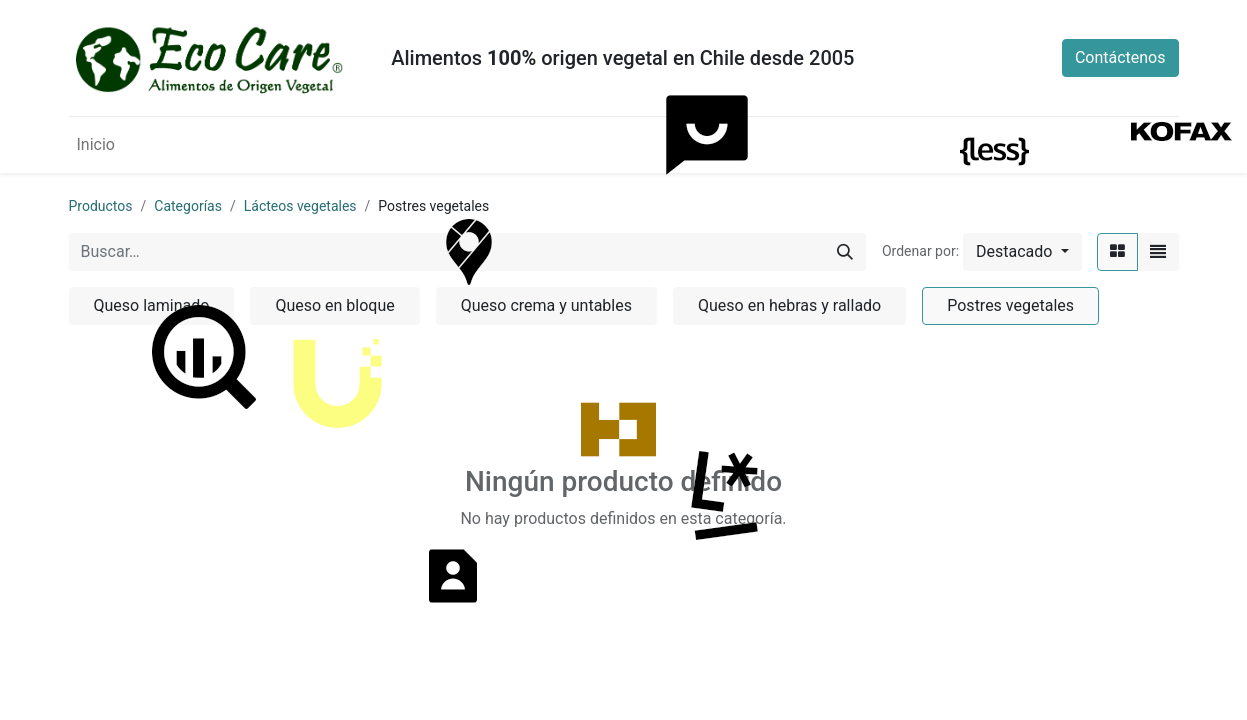  What do you see at coordinates (204, 357) in the screenshot?
I see `access Google BigQuery data warehouse` at bounding box center [204, 357].